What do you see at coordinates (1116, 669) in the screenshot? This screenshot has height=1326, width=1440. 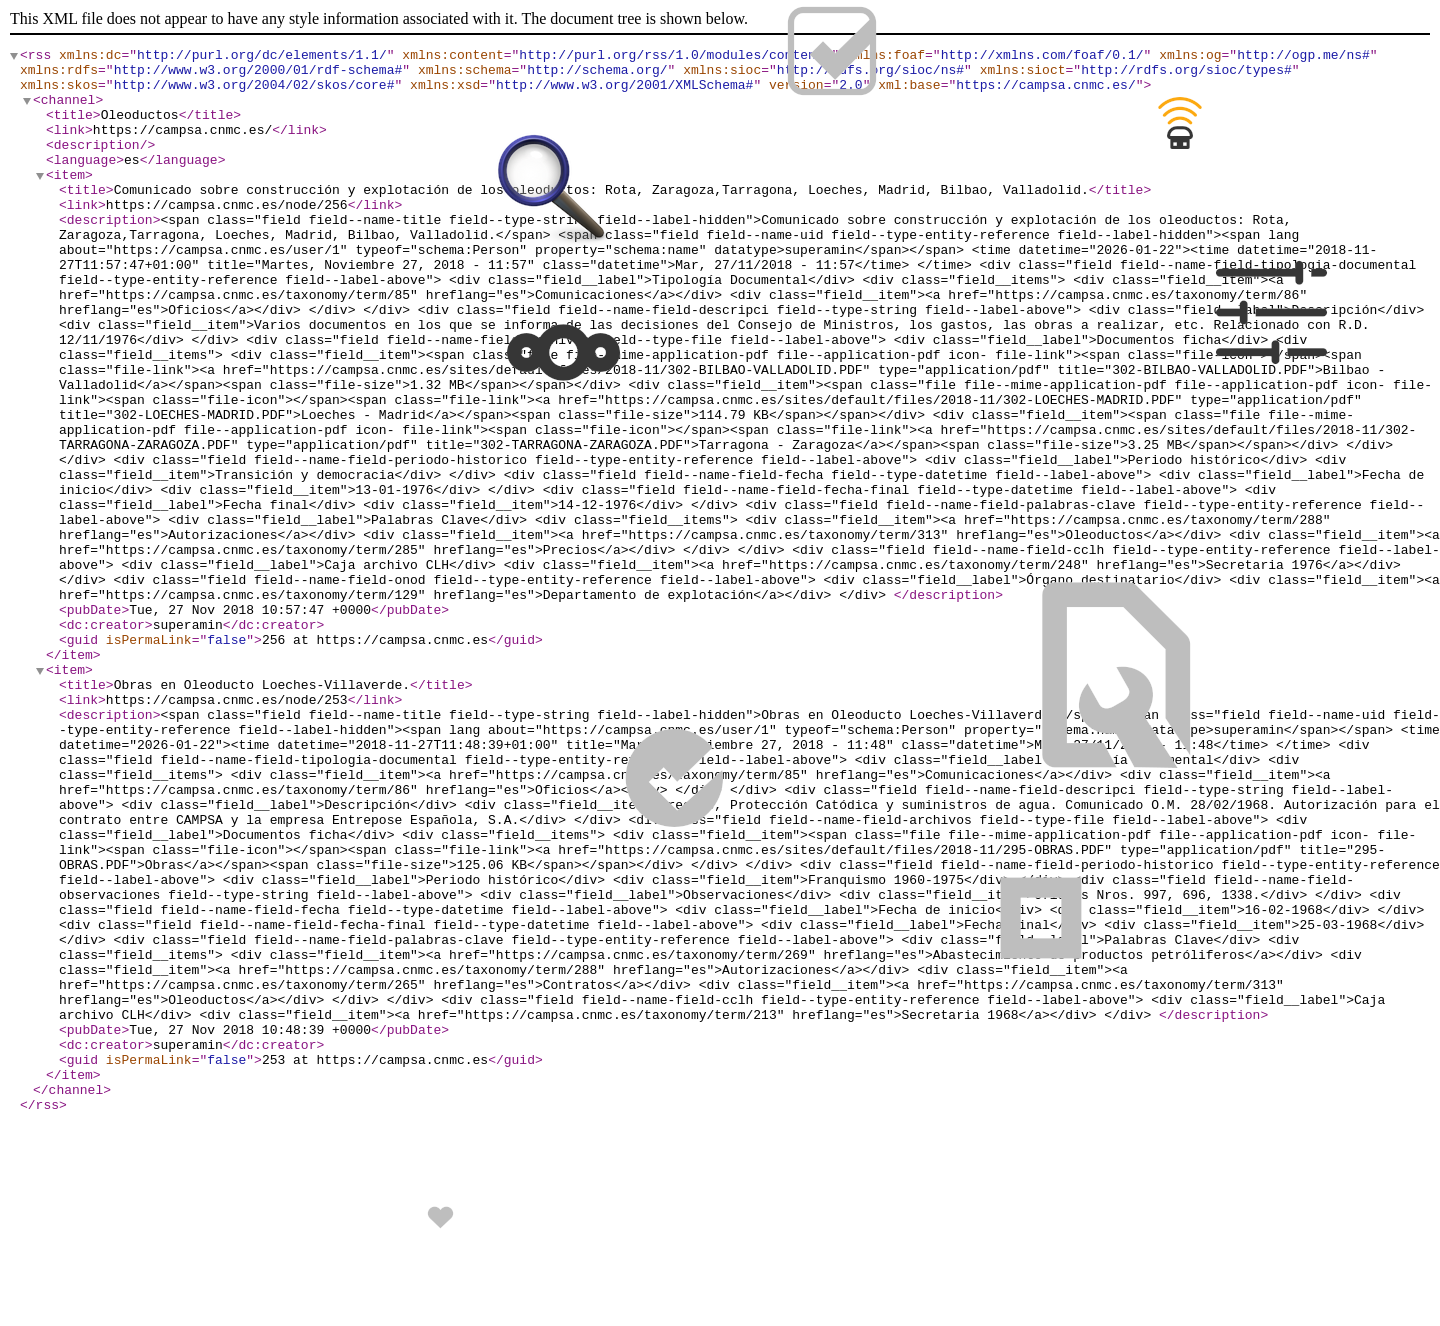 I see `view or edit document properties` at bounding box center [1116, 669].